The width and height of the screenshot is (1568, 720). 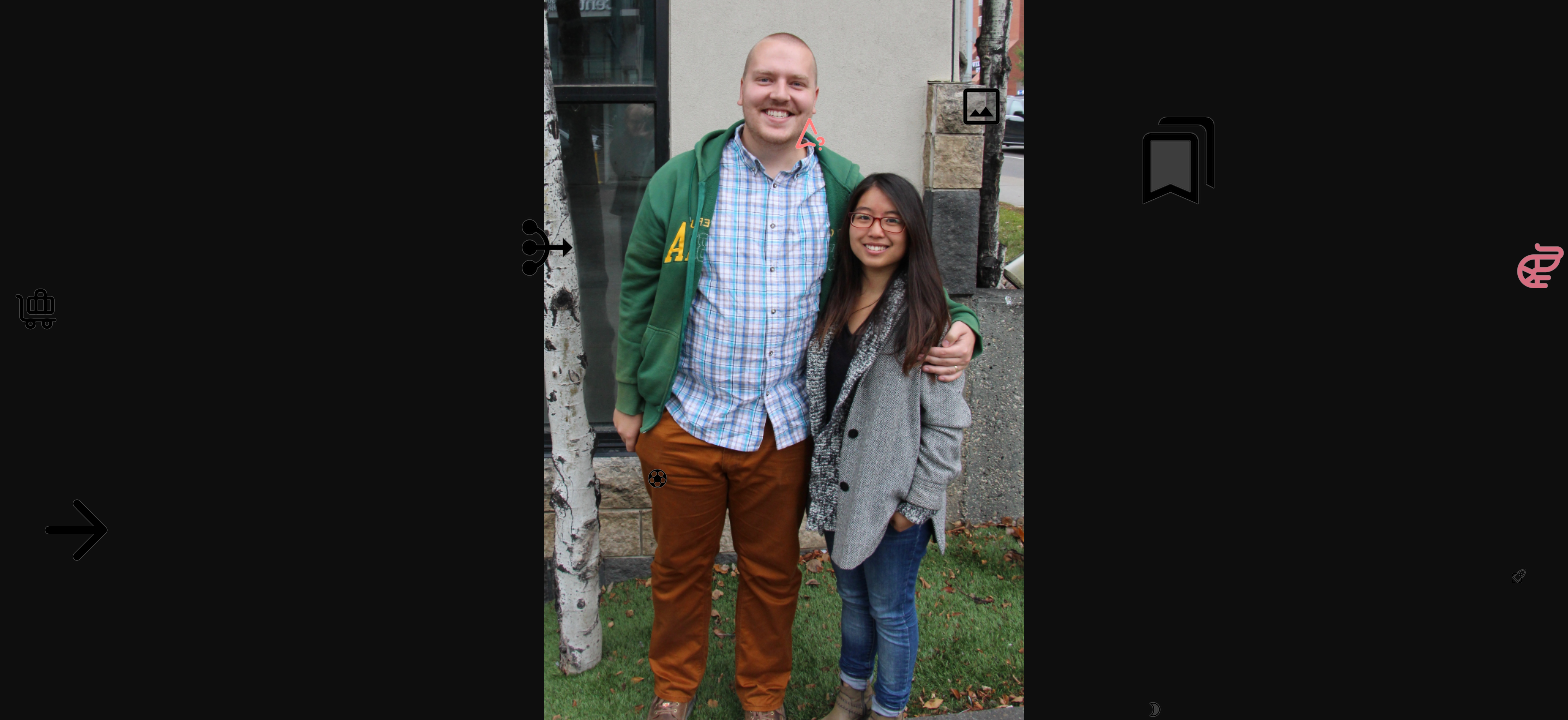 What do you see at coordinates (1540, 266) in the screenshot?
I see `select shrimp or shellfish as a food preference` at bounding box center [1540, 266].